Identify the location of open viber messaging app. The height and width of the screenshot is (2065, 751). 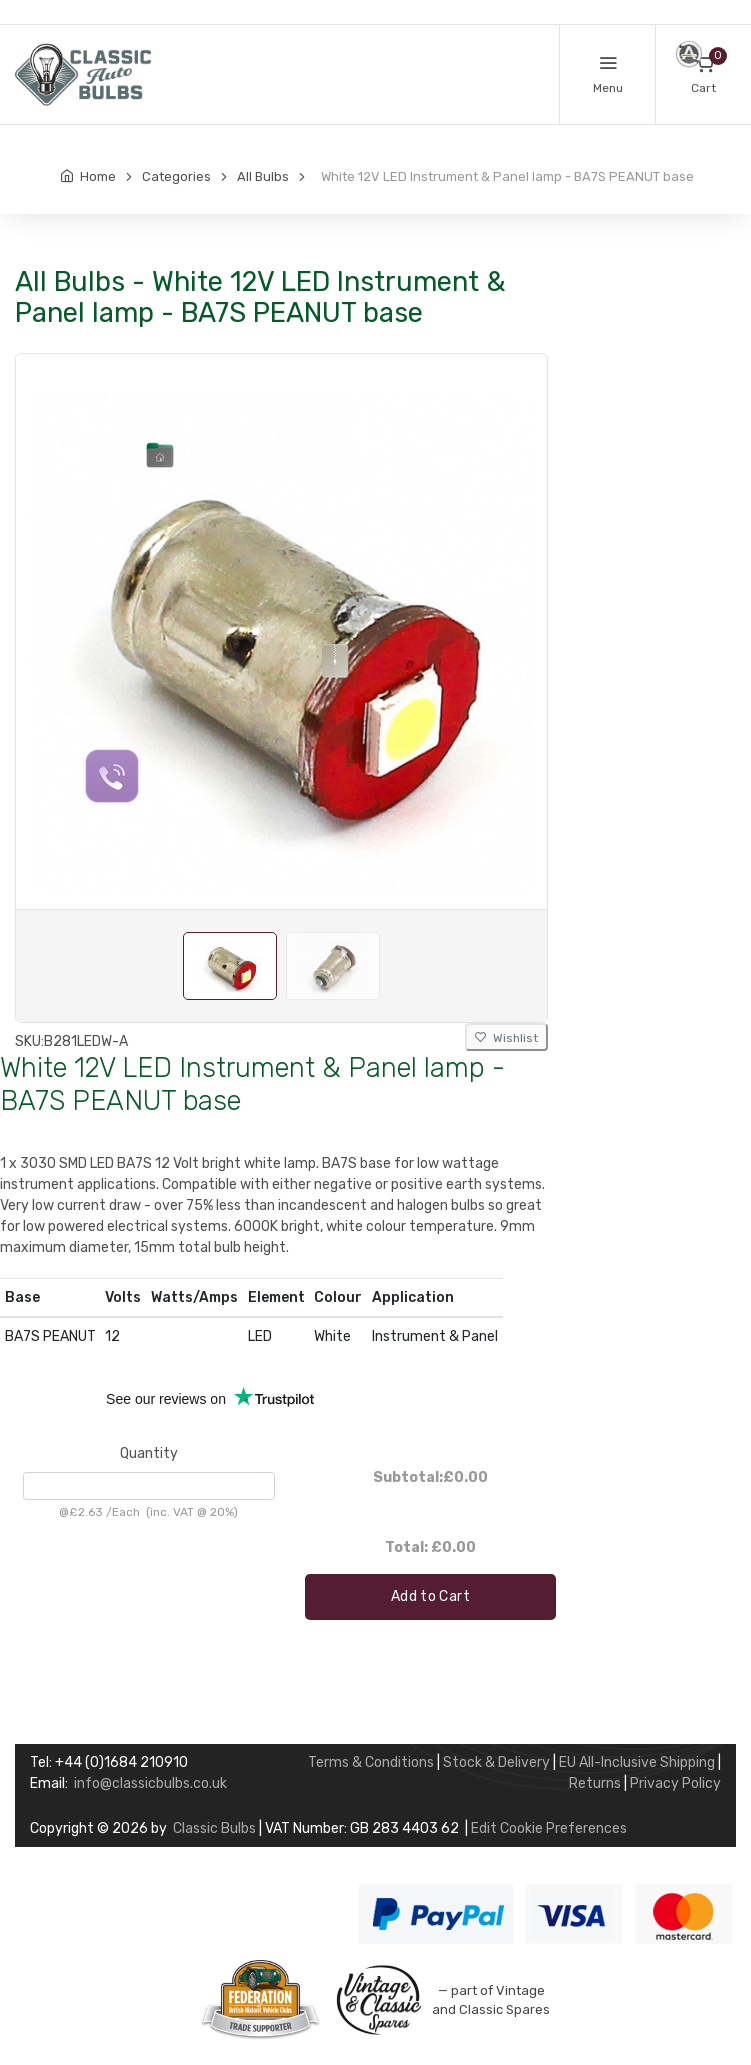
(112, 776).